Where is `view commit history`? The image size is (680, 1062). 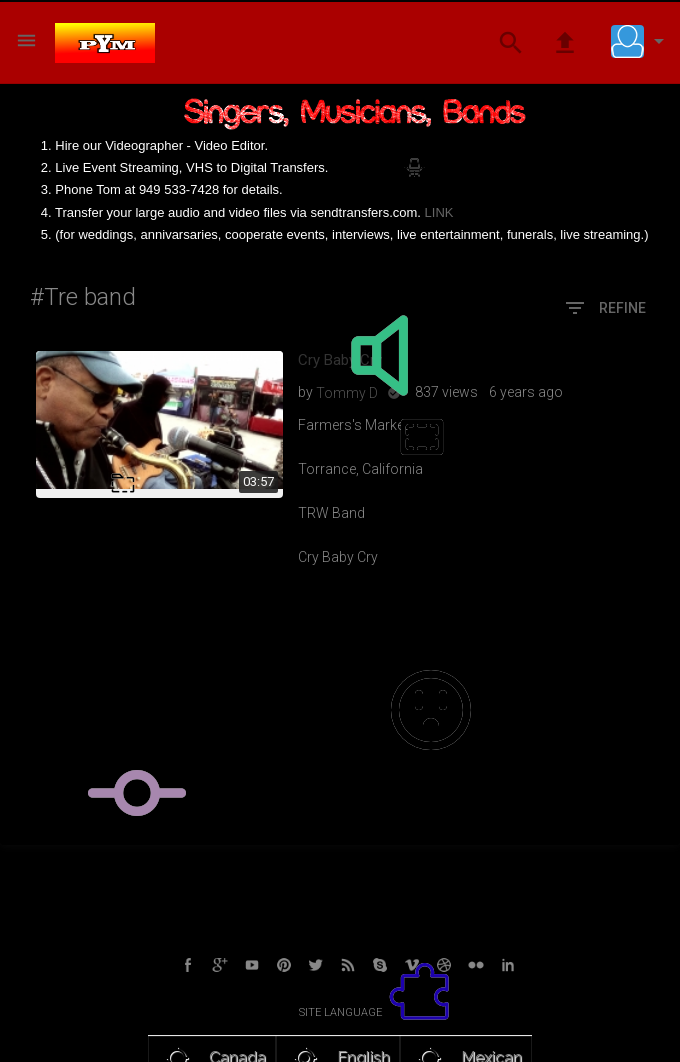 view commit history is located at coordinates (137, 793).